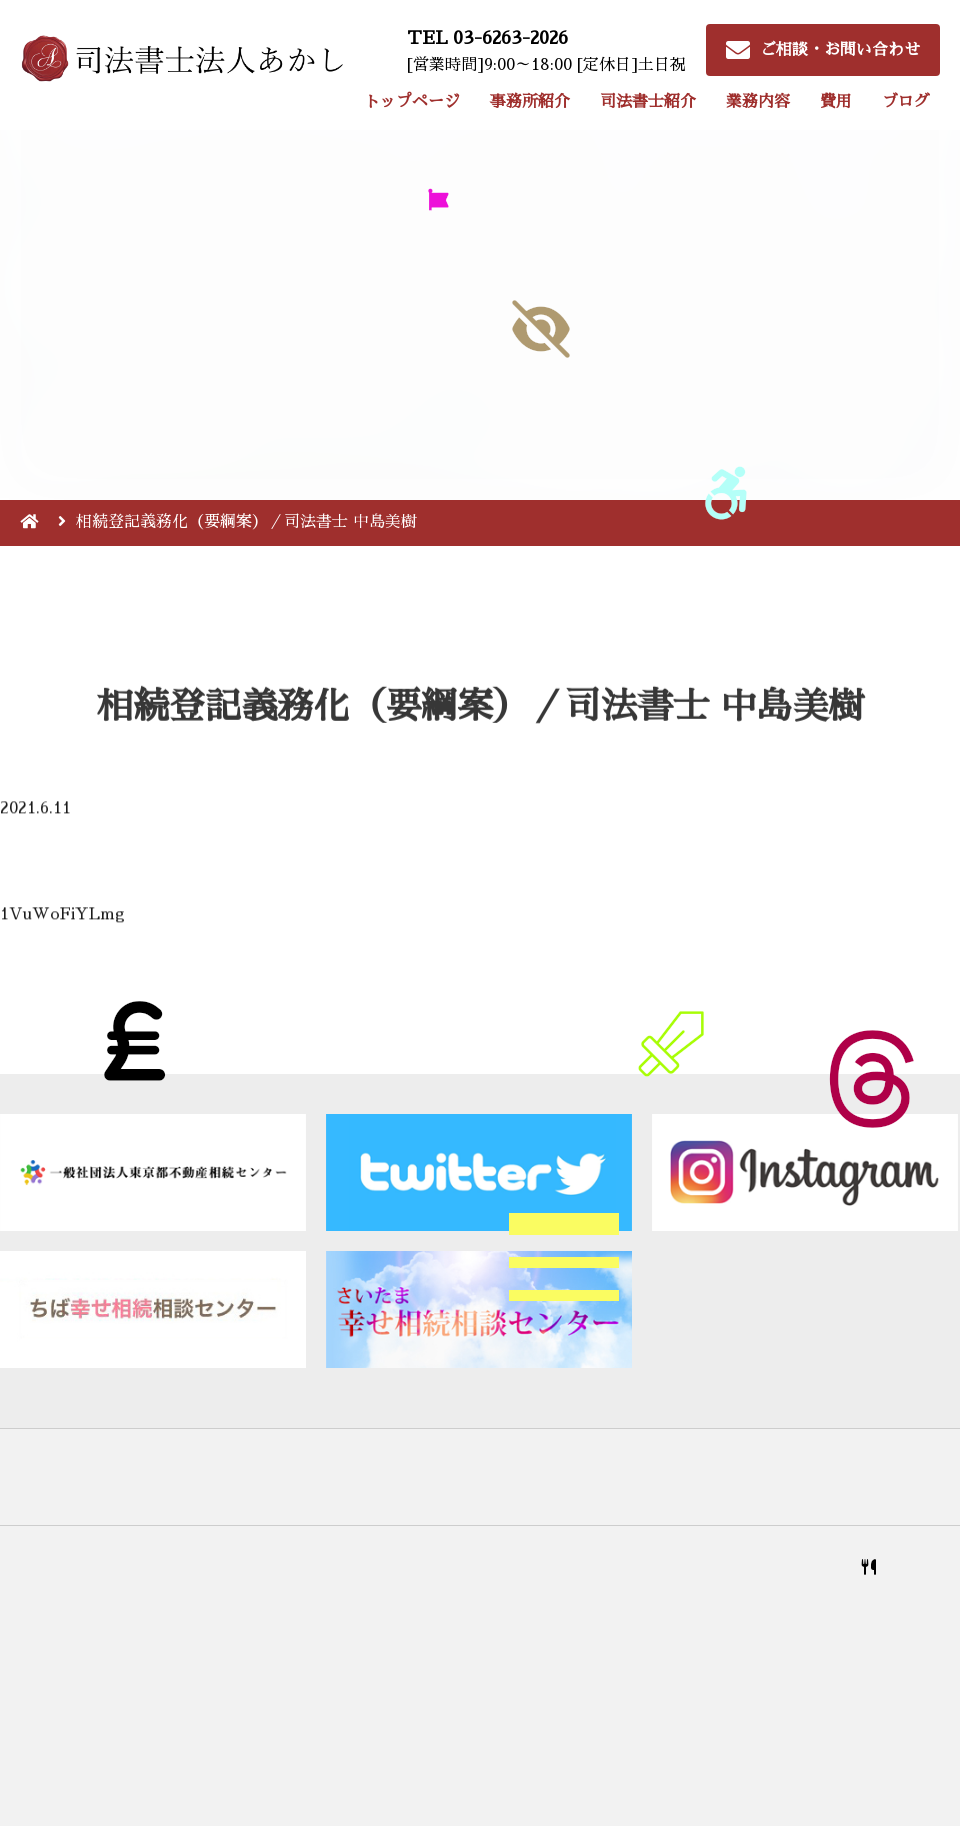  I want to click on access combat or battle features, so click(672, 1042).